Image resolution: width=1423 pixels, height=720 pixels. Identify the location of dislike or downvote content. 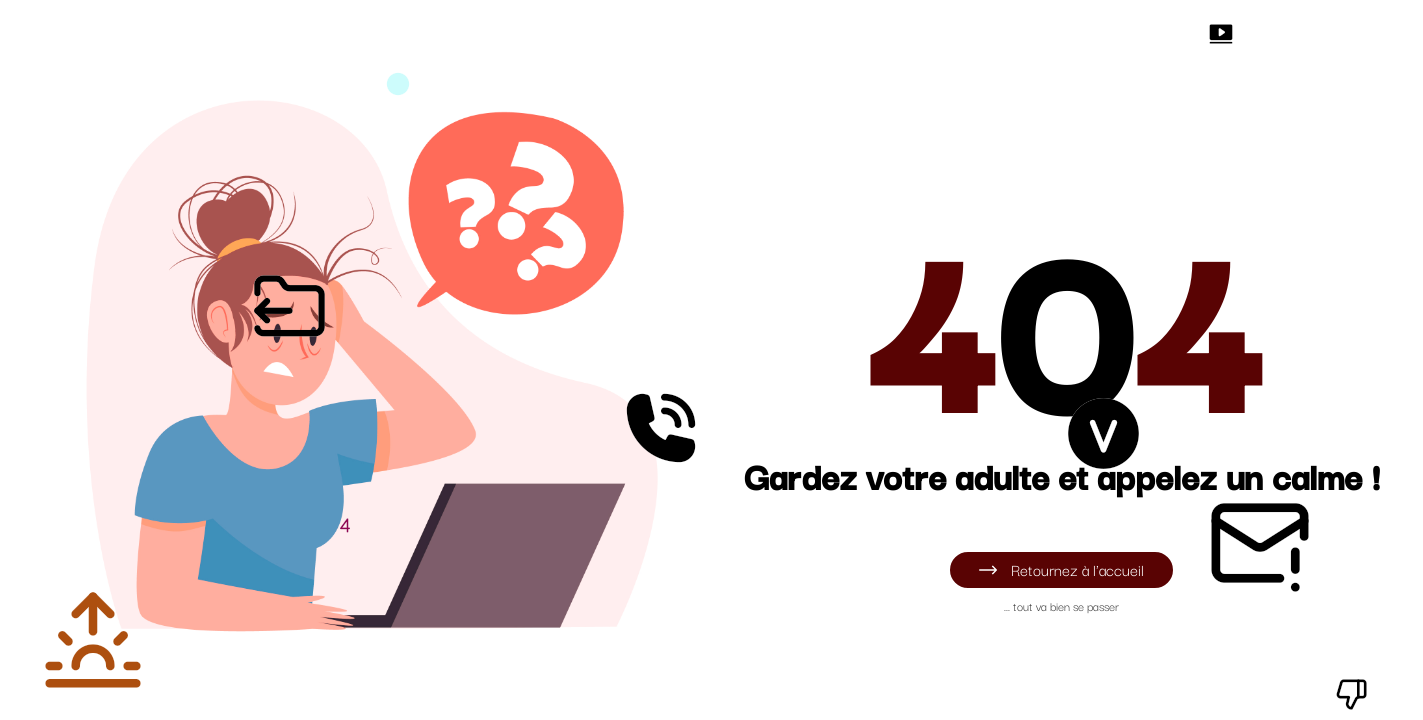
(1351, 694).